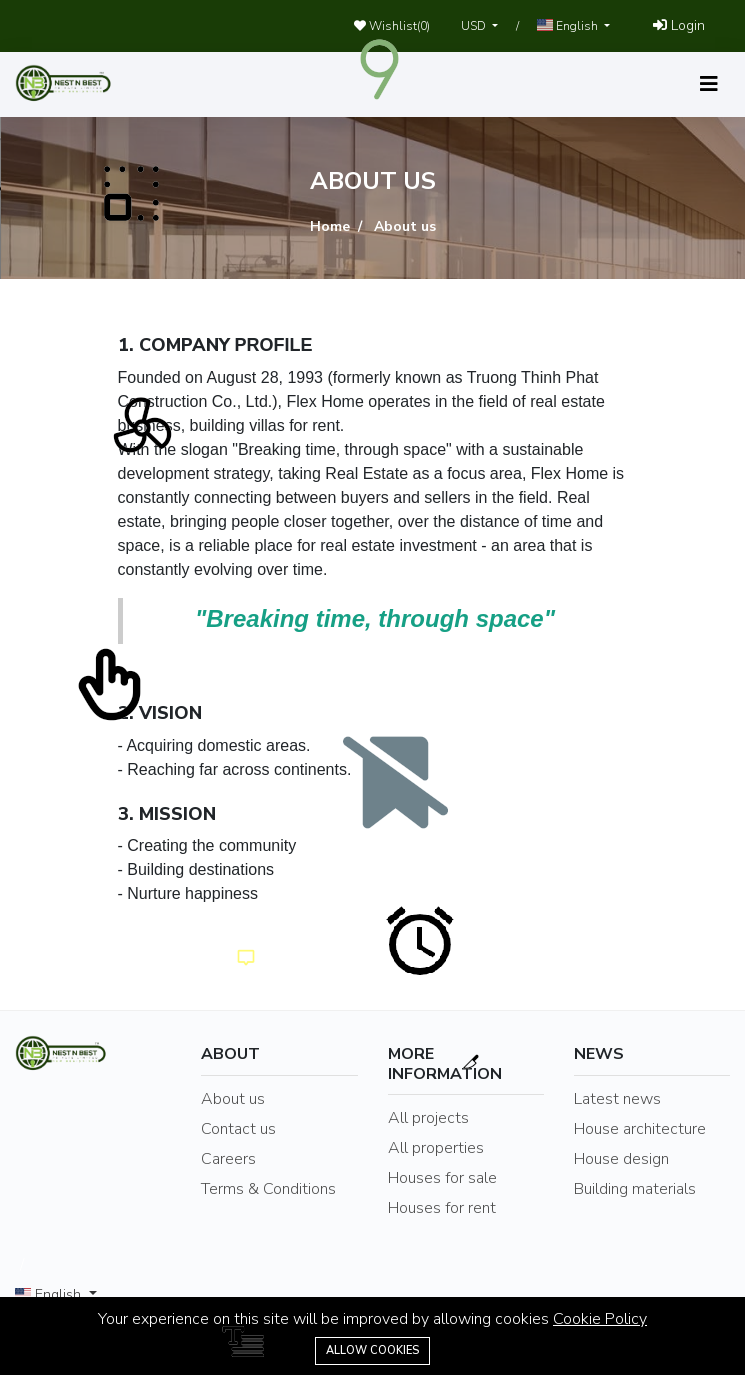 This screenshot has width=745, height=1375. What do you see at coordinates (131, 193) in the screenshot?
I see `align content to bottom-left corner` at bounding box center [131, 193].